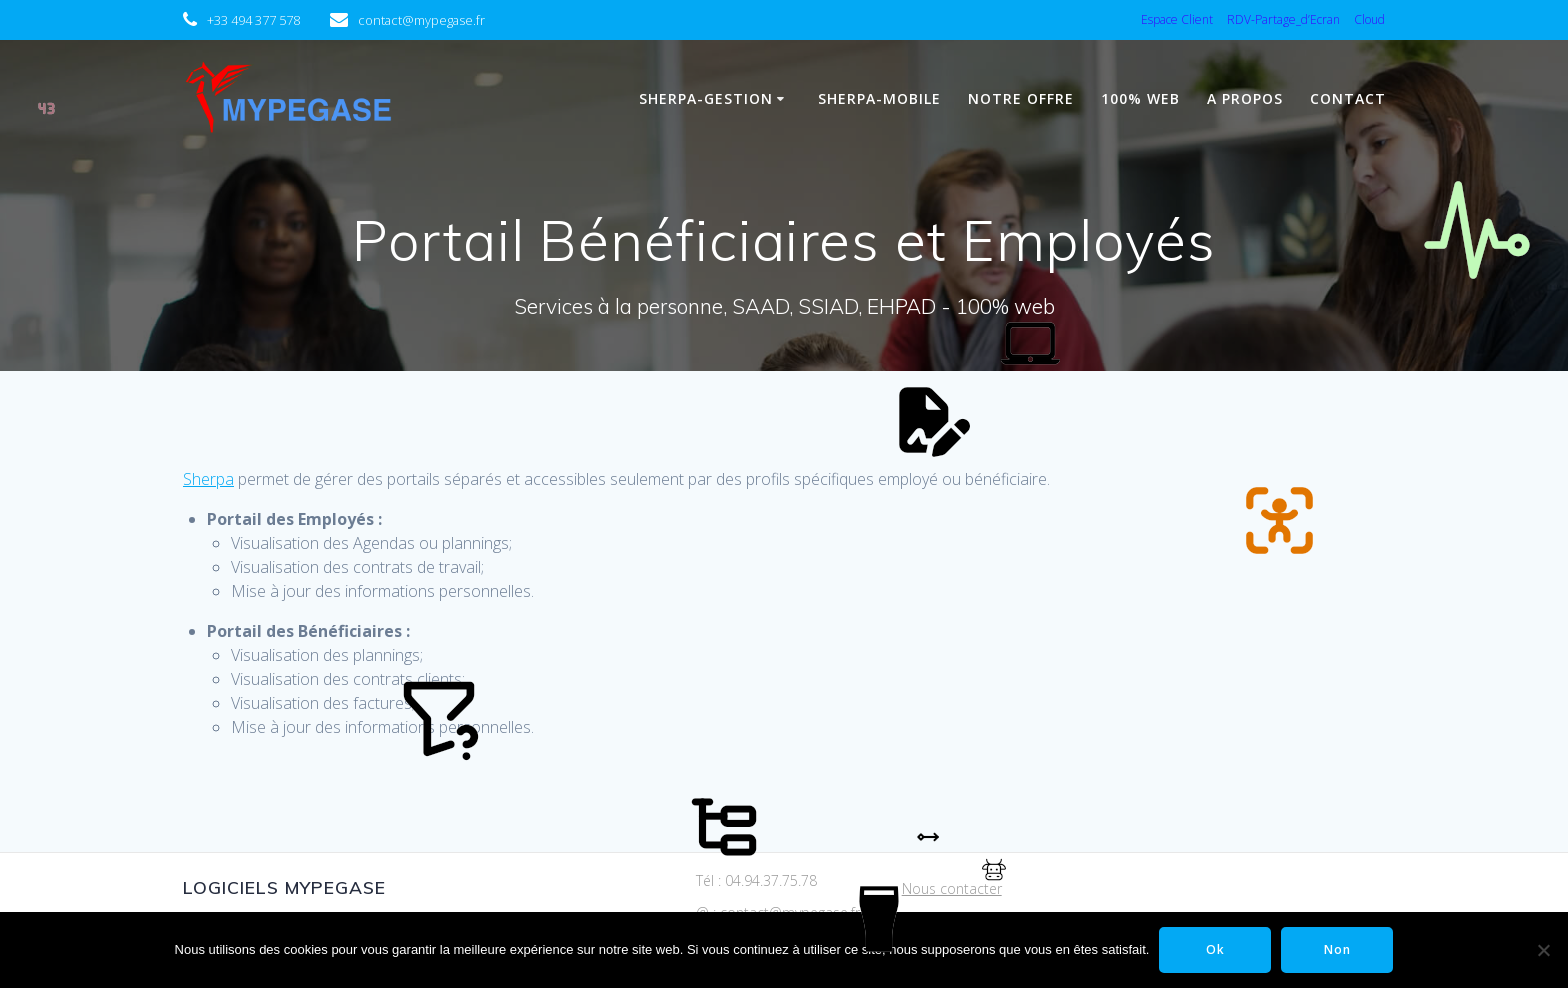 The width and height of the screenshot is (1568, 988). What do you see at coordinates (724, 827) in the screenshot?
I see `view subtasks within a project` at bounding box center [724, 827].